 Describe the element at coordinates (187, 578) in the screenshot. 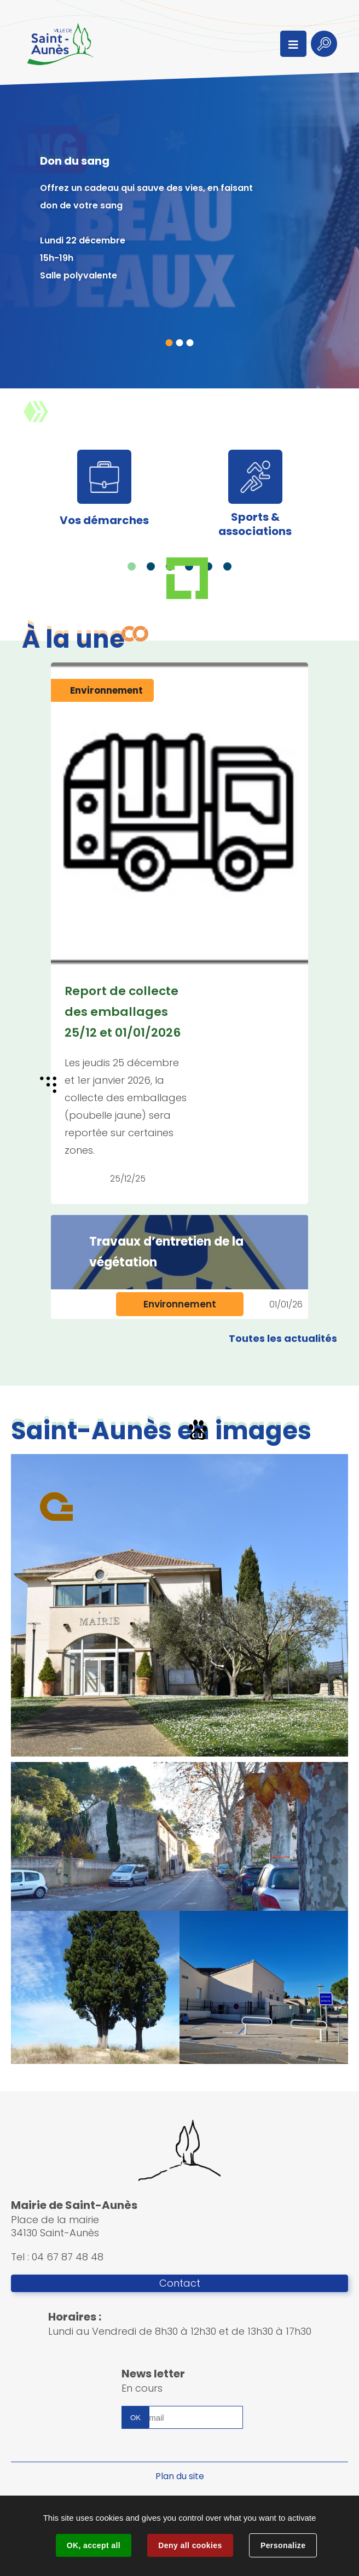

I see `linux foundation logo` at that location.